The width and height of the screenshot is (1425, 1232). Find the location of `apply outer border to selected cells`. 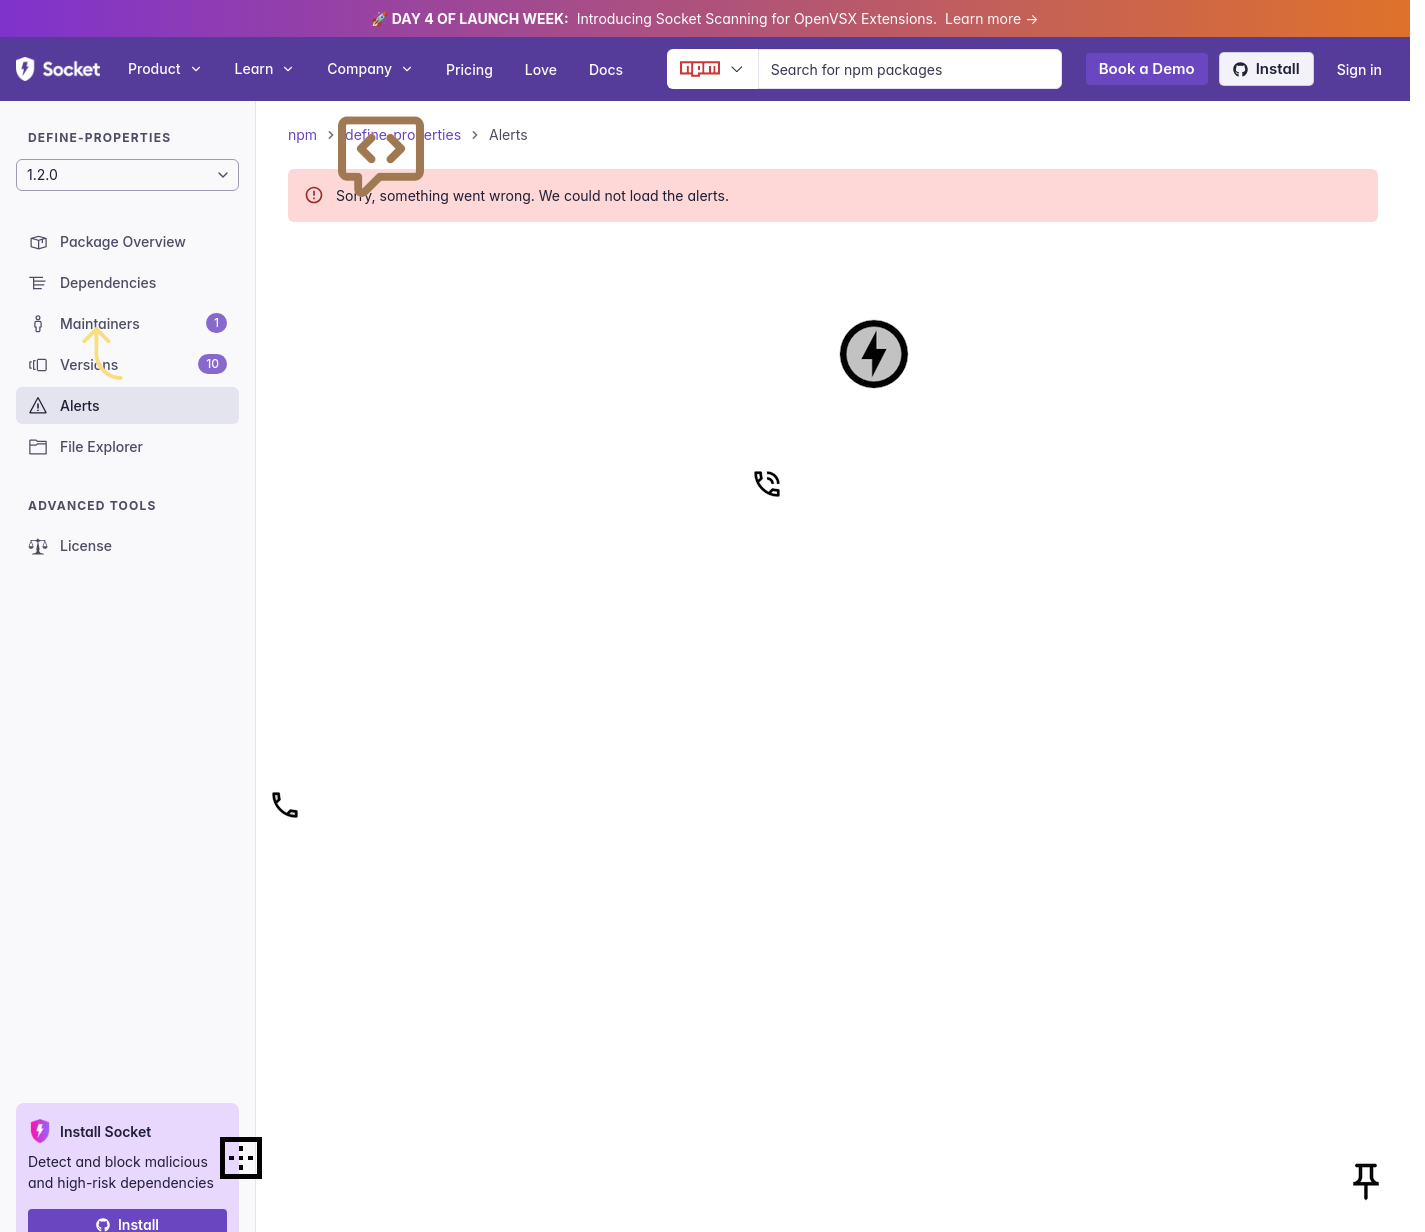

apply outer border to selected cells is located at coordinates (241, 1158).